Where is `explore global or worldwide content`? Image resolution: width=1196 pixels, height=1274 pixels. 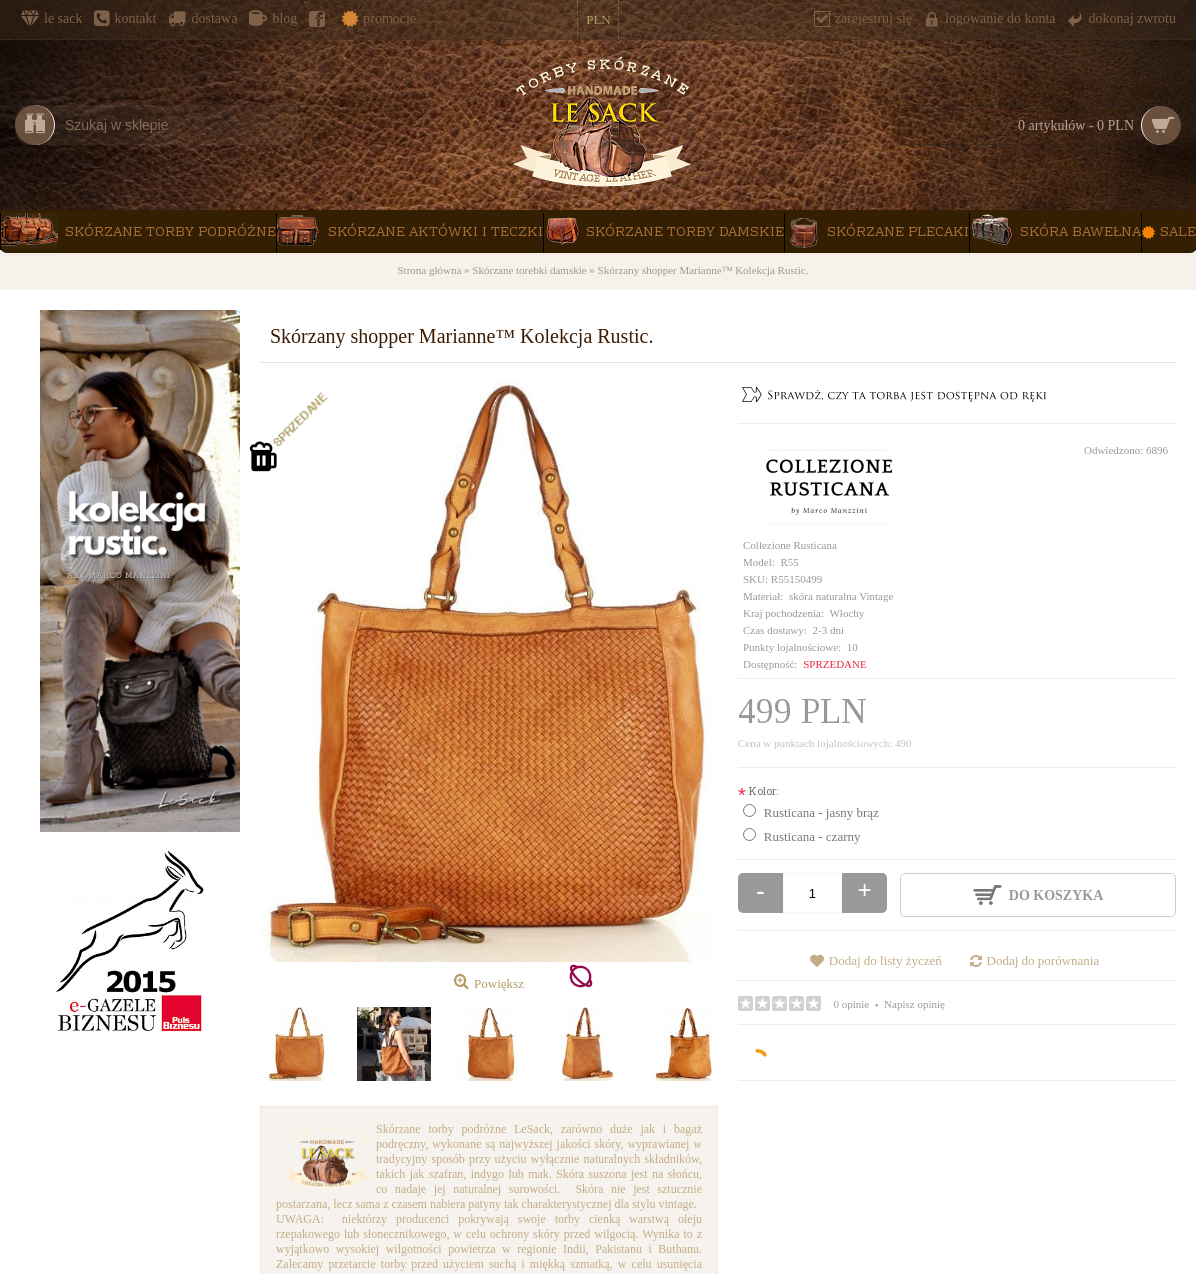
explore global or worldwide content is located at coordinates (580, 976).